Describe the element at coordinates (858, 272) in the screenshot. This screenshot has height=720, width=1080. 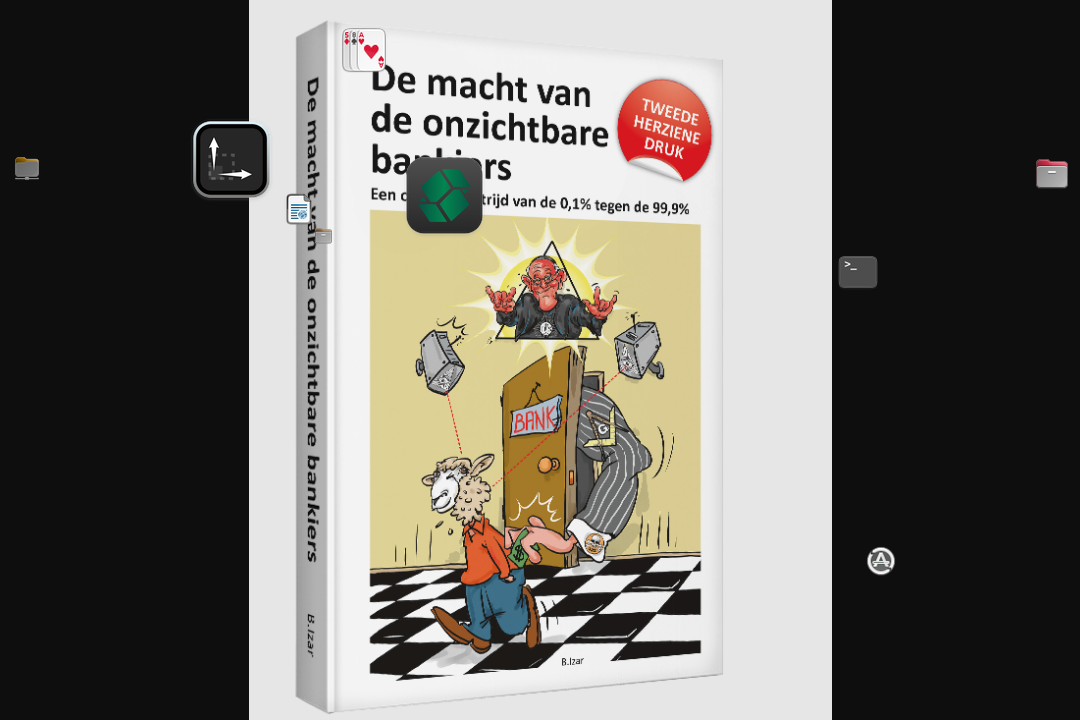
I see `open the terminal application` at that location.